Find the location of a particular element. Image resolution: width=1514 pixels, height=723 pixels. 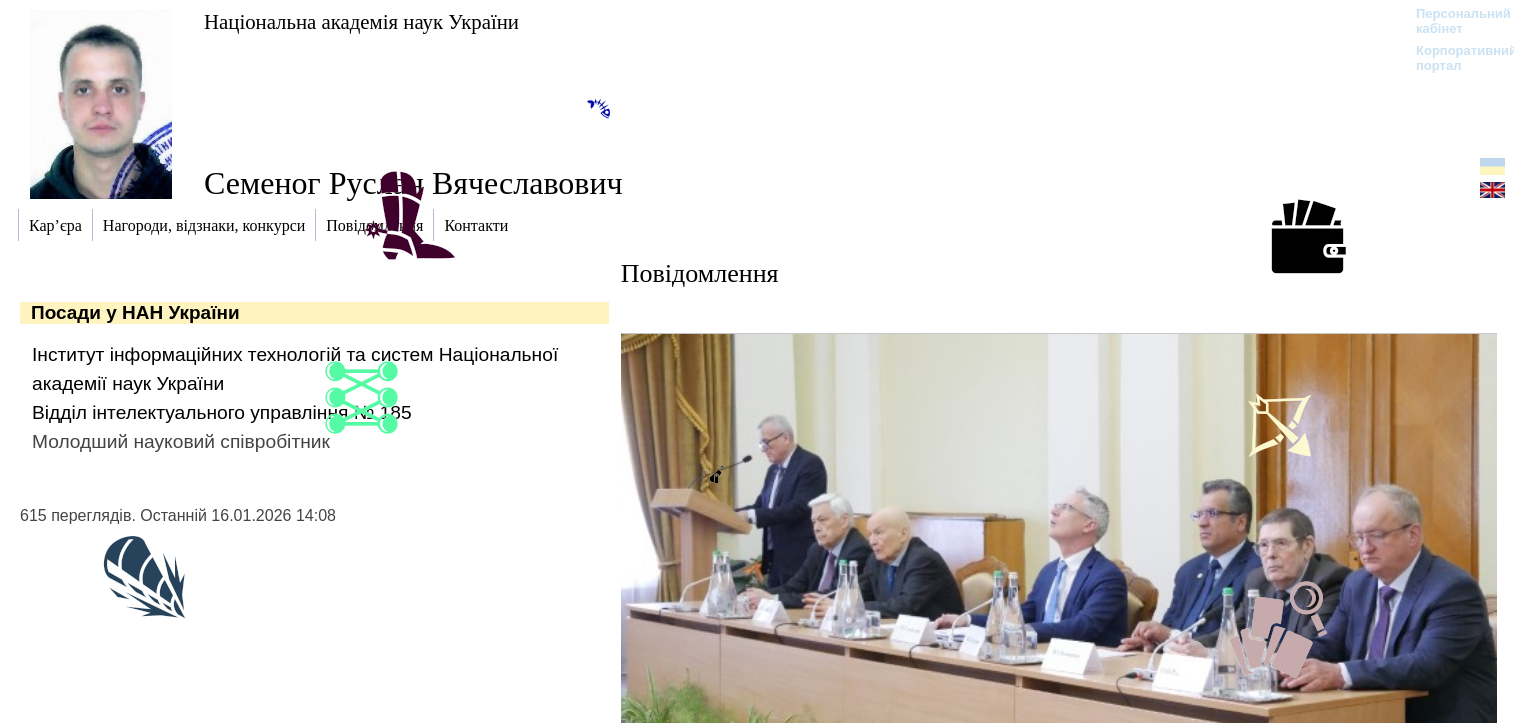

drill tool or equipment icon is located at coordinates (144, 577).